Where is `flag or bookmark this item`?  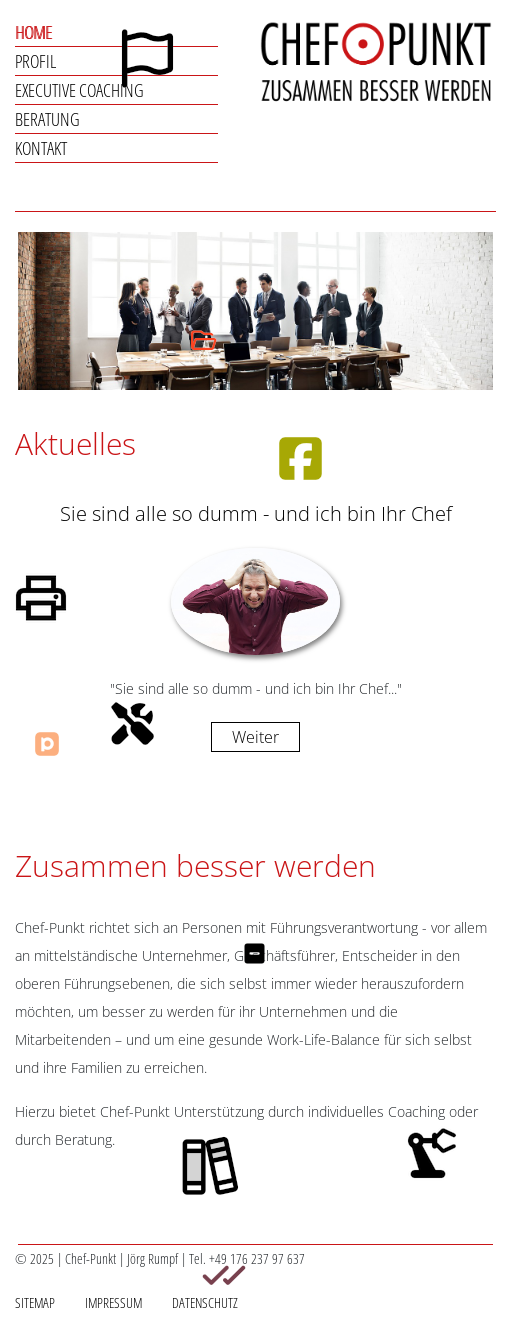 flag or bookmark this item is located at coordinates (147, 58).